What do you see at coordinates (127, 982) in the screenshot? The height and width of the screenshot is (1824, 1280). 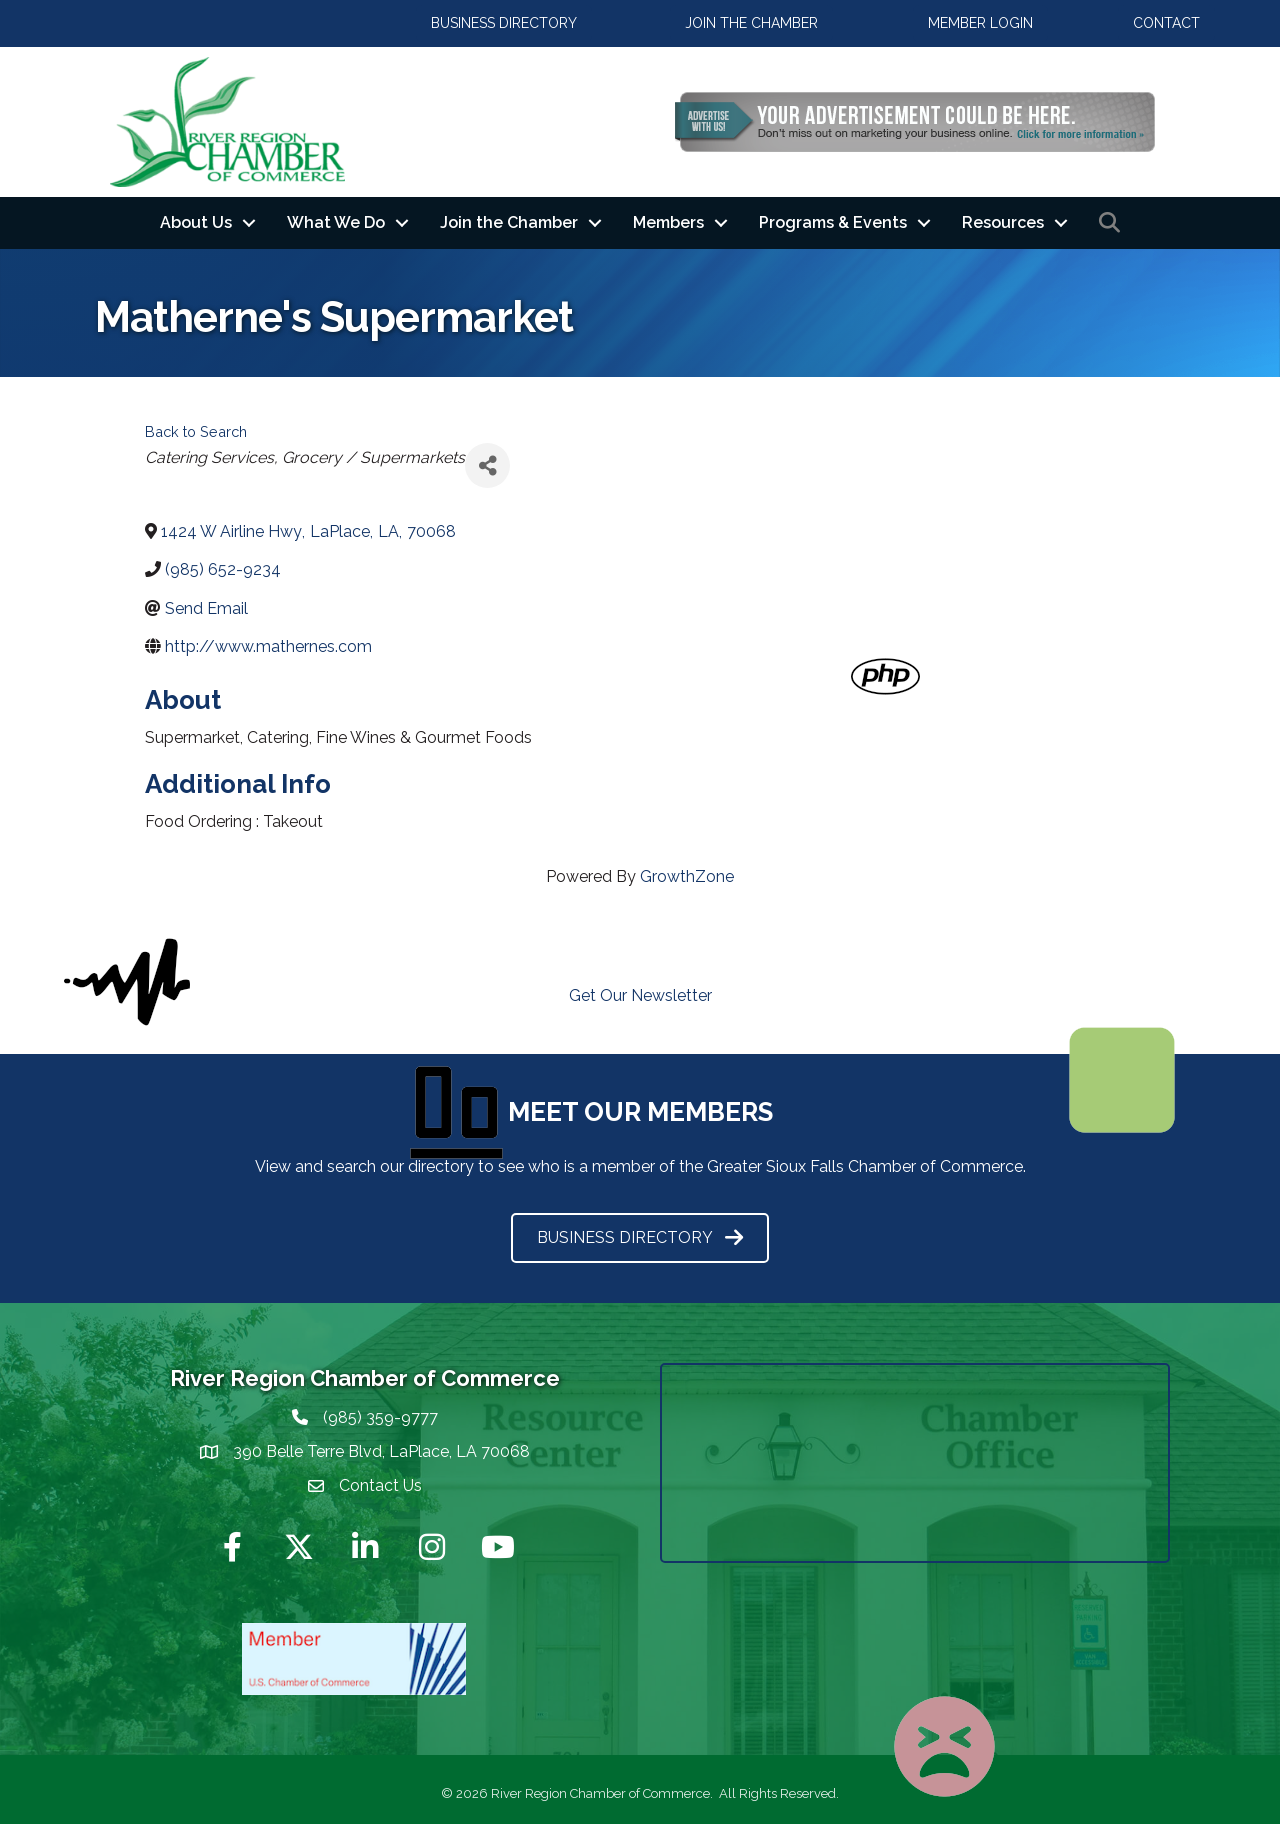 I see `open audiomack music streaming app` at bounding box center [127, 982].